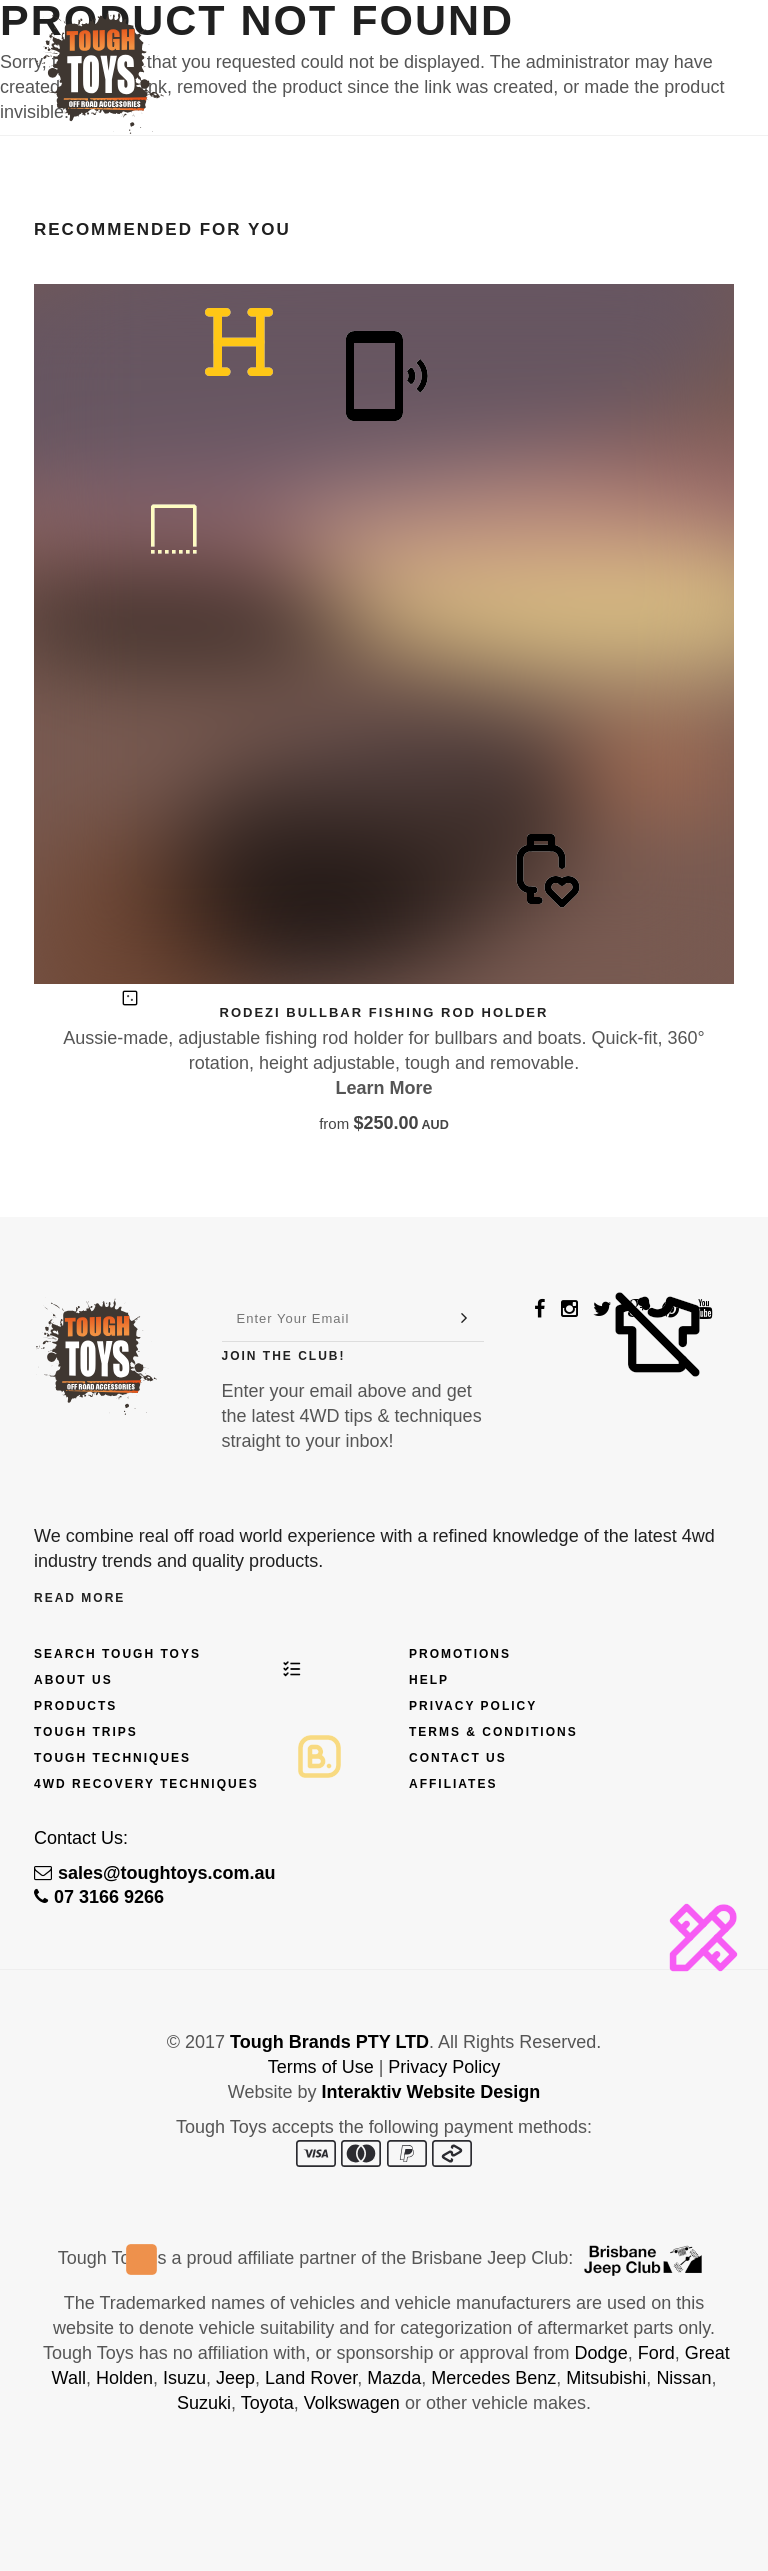  What do you see at coordinates (141, 2259) in the screenshot?
I see `stop media playback` at bounding box center [141, 2259].